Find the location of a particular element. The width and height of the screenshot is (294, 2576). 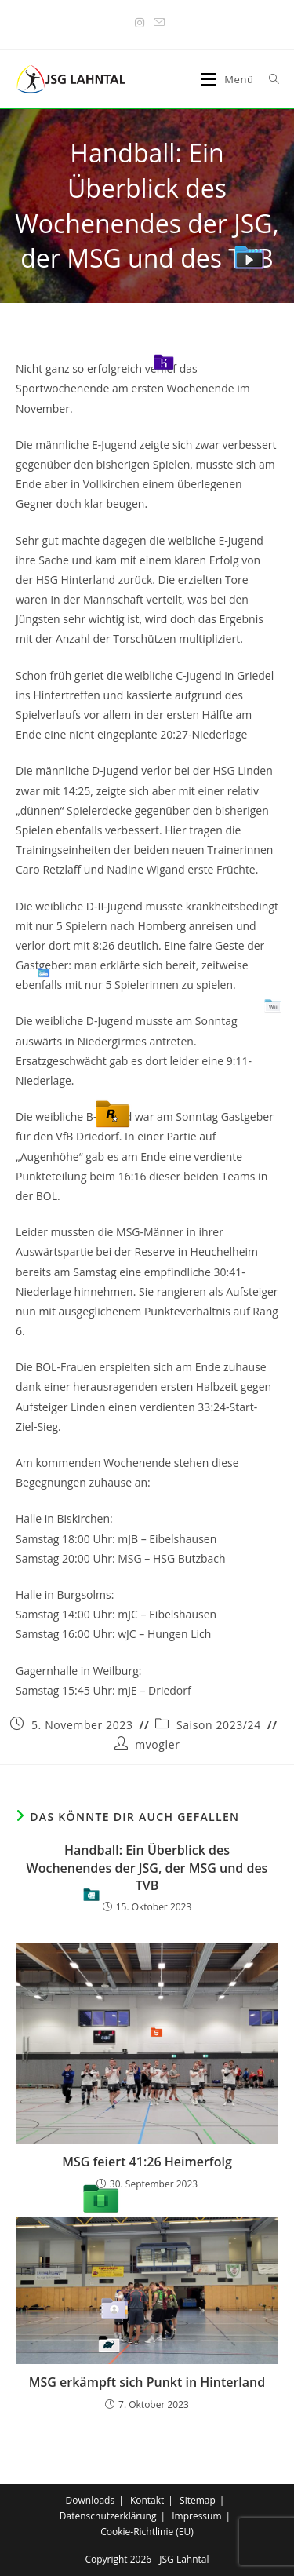

open windows subsystem for android files is located at coordinates (100, 2199).